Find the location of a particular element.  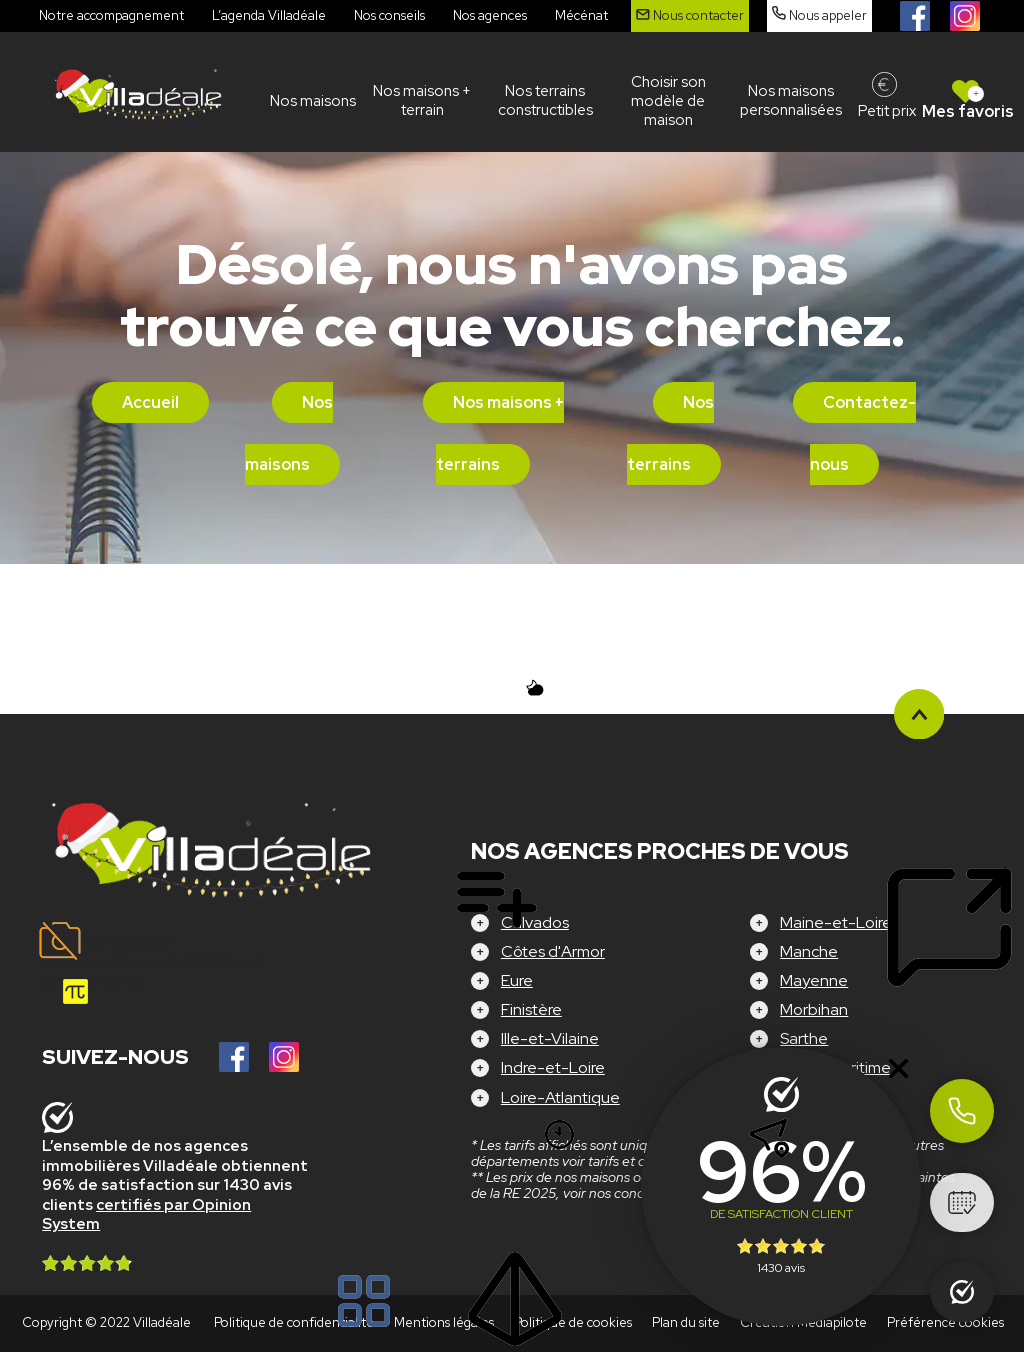

add to playlist is located at coordinates (497, 896).